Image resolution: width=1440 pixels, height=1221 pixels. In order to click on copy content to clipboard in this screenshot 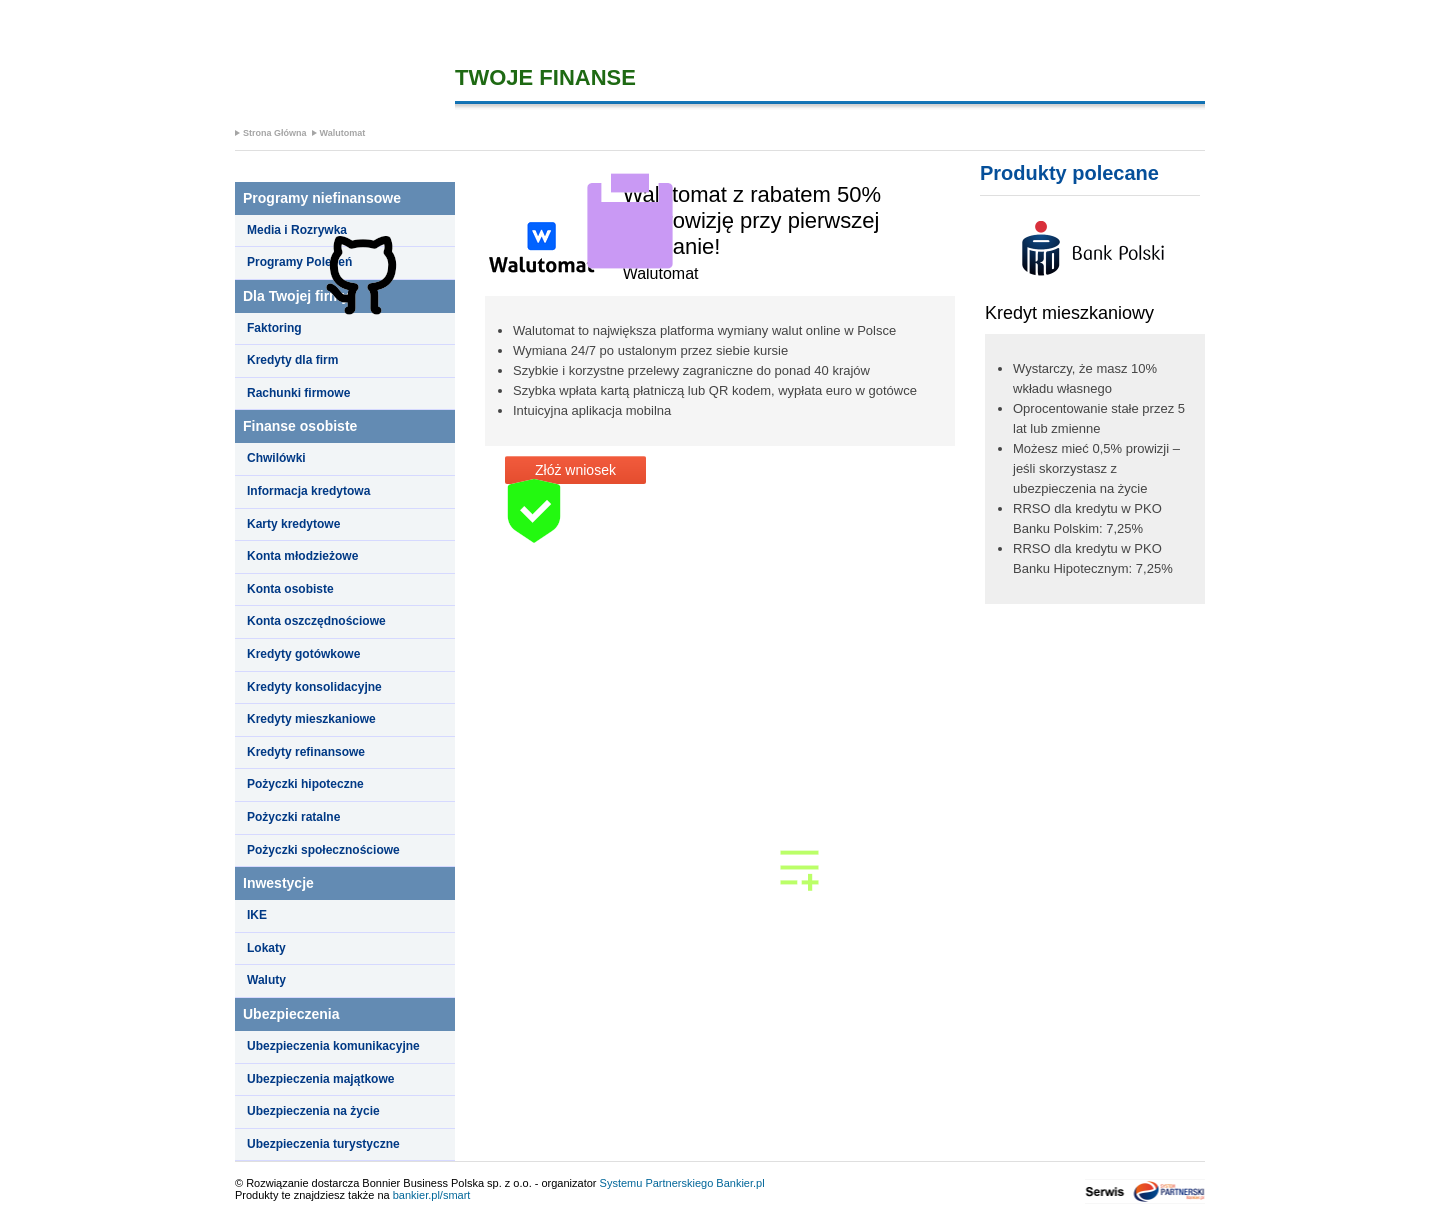, I will do `click(630, 221)`.